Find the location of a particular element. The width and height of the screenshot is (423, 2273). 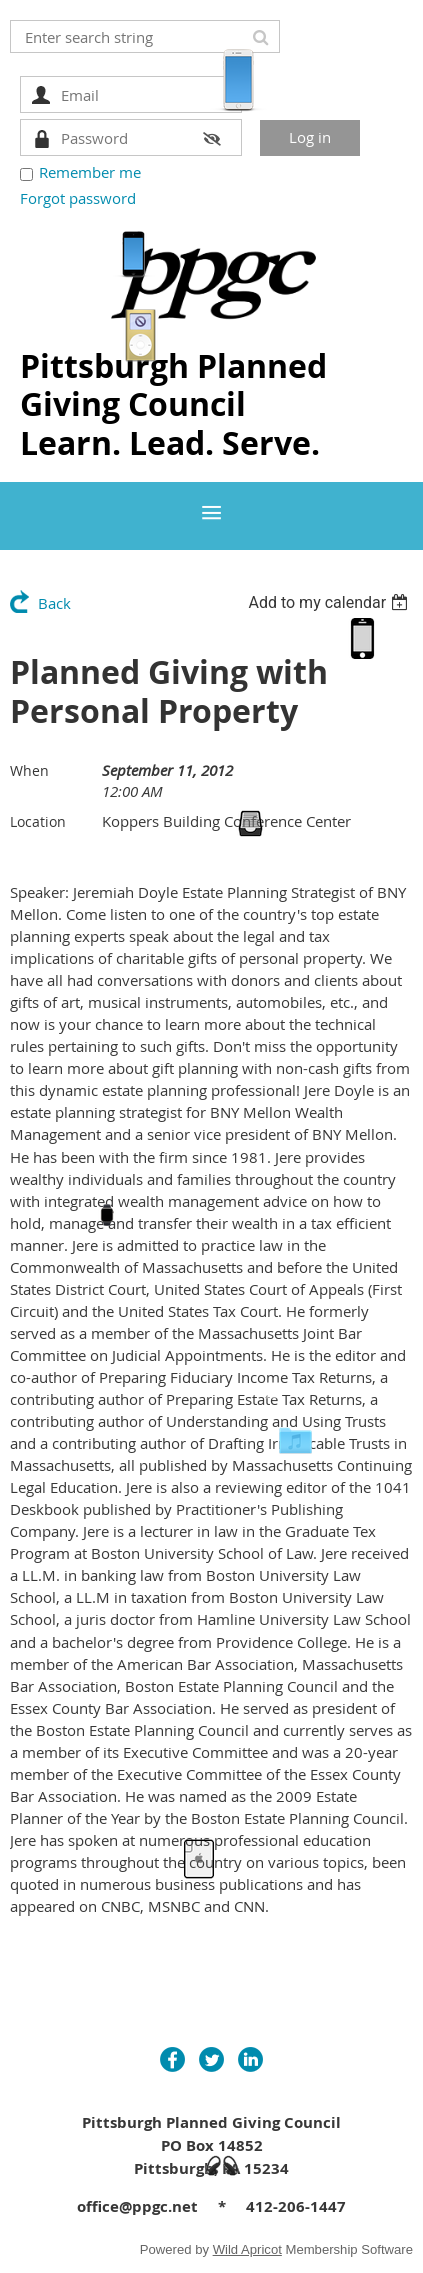

view connected iPhone device is located at coordinates (362, 638).